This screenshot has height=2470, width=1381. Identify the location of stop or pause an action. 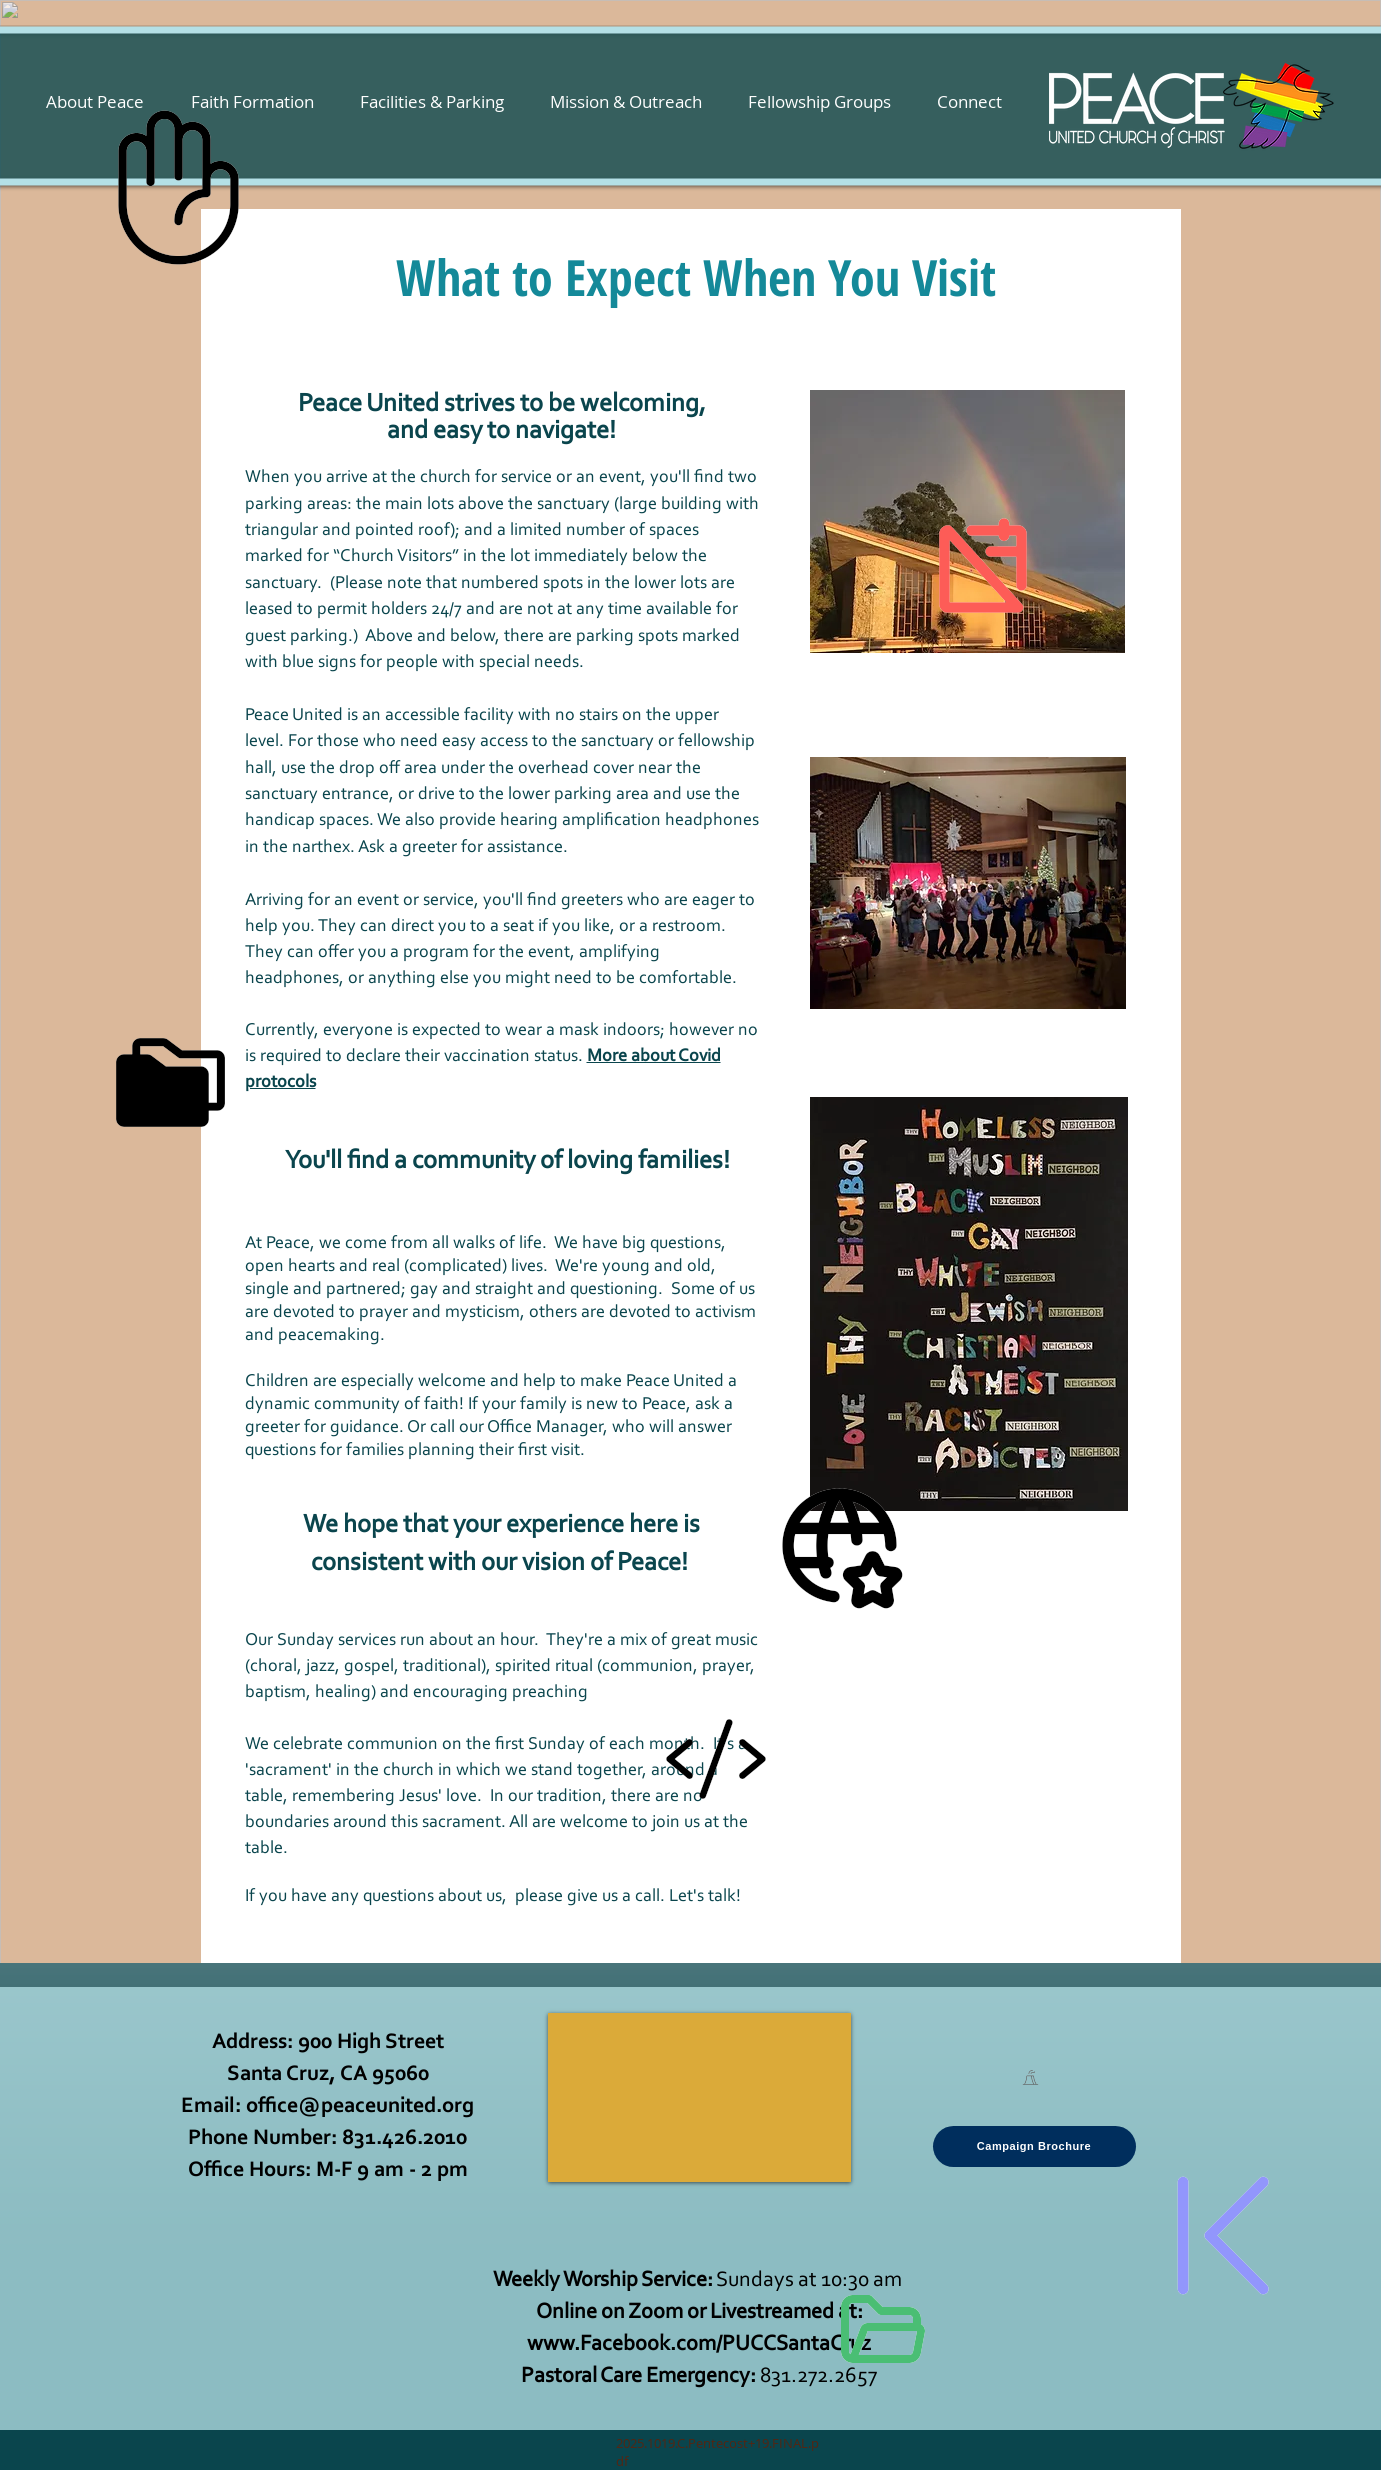
(178, 187).